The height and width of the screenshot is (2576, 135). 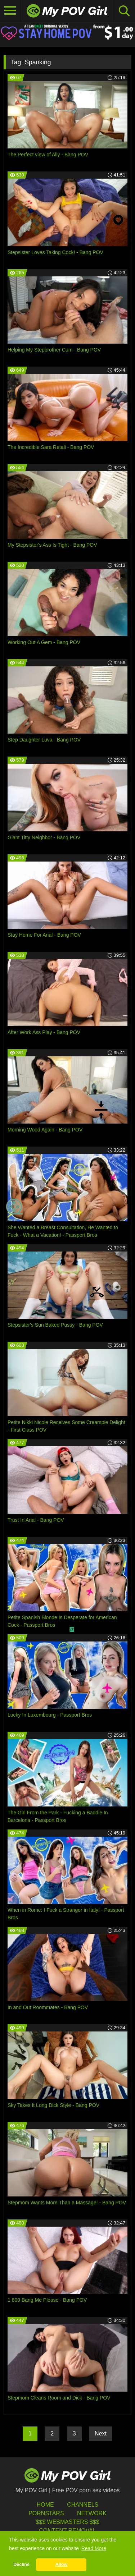 I want to click on add to favorites, so click(x=118, y=220).